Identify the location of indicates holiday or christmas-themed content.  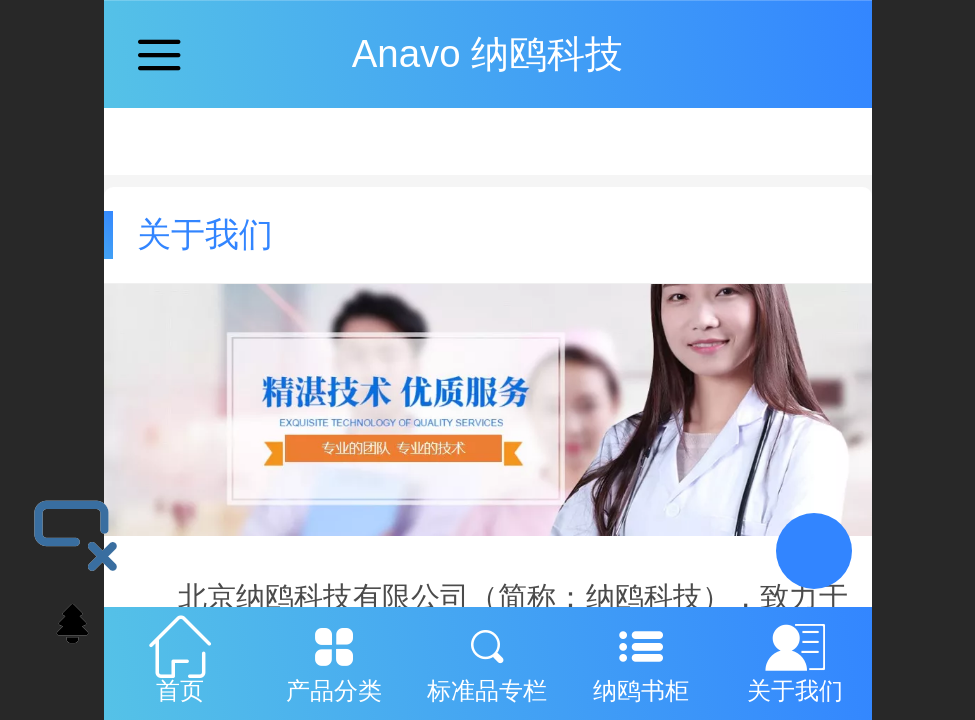
(72, 623).